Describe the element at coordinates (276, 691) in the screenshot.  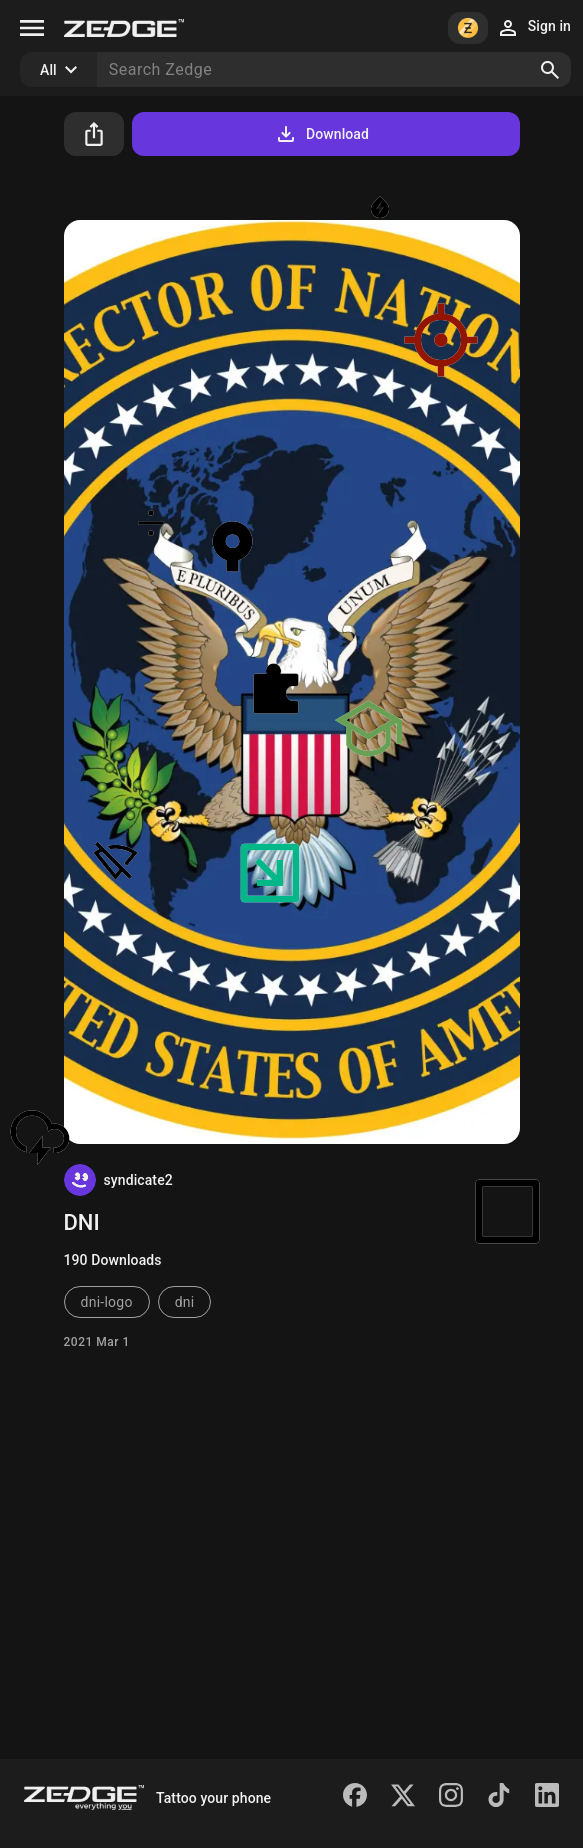
I see `access plugins or extensions` at that location.